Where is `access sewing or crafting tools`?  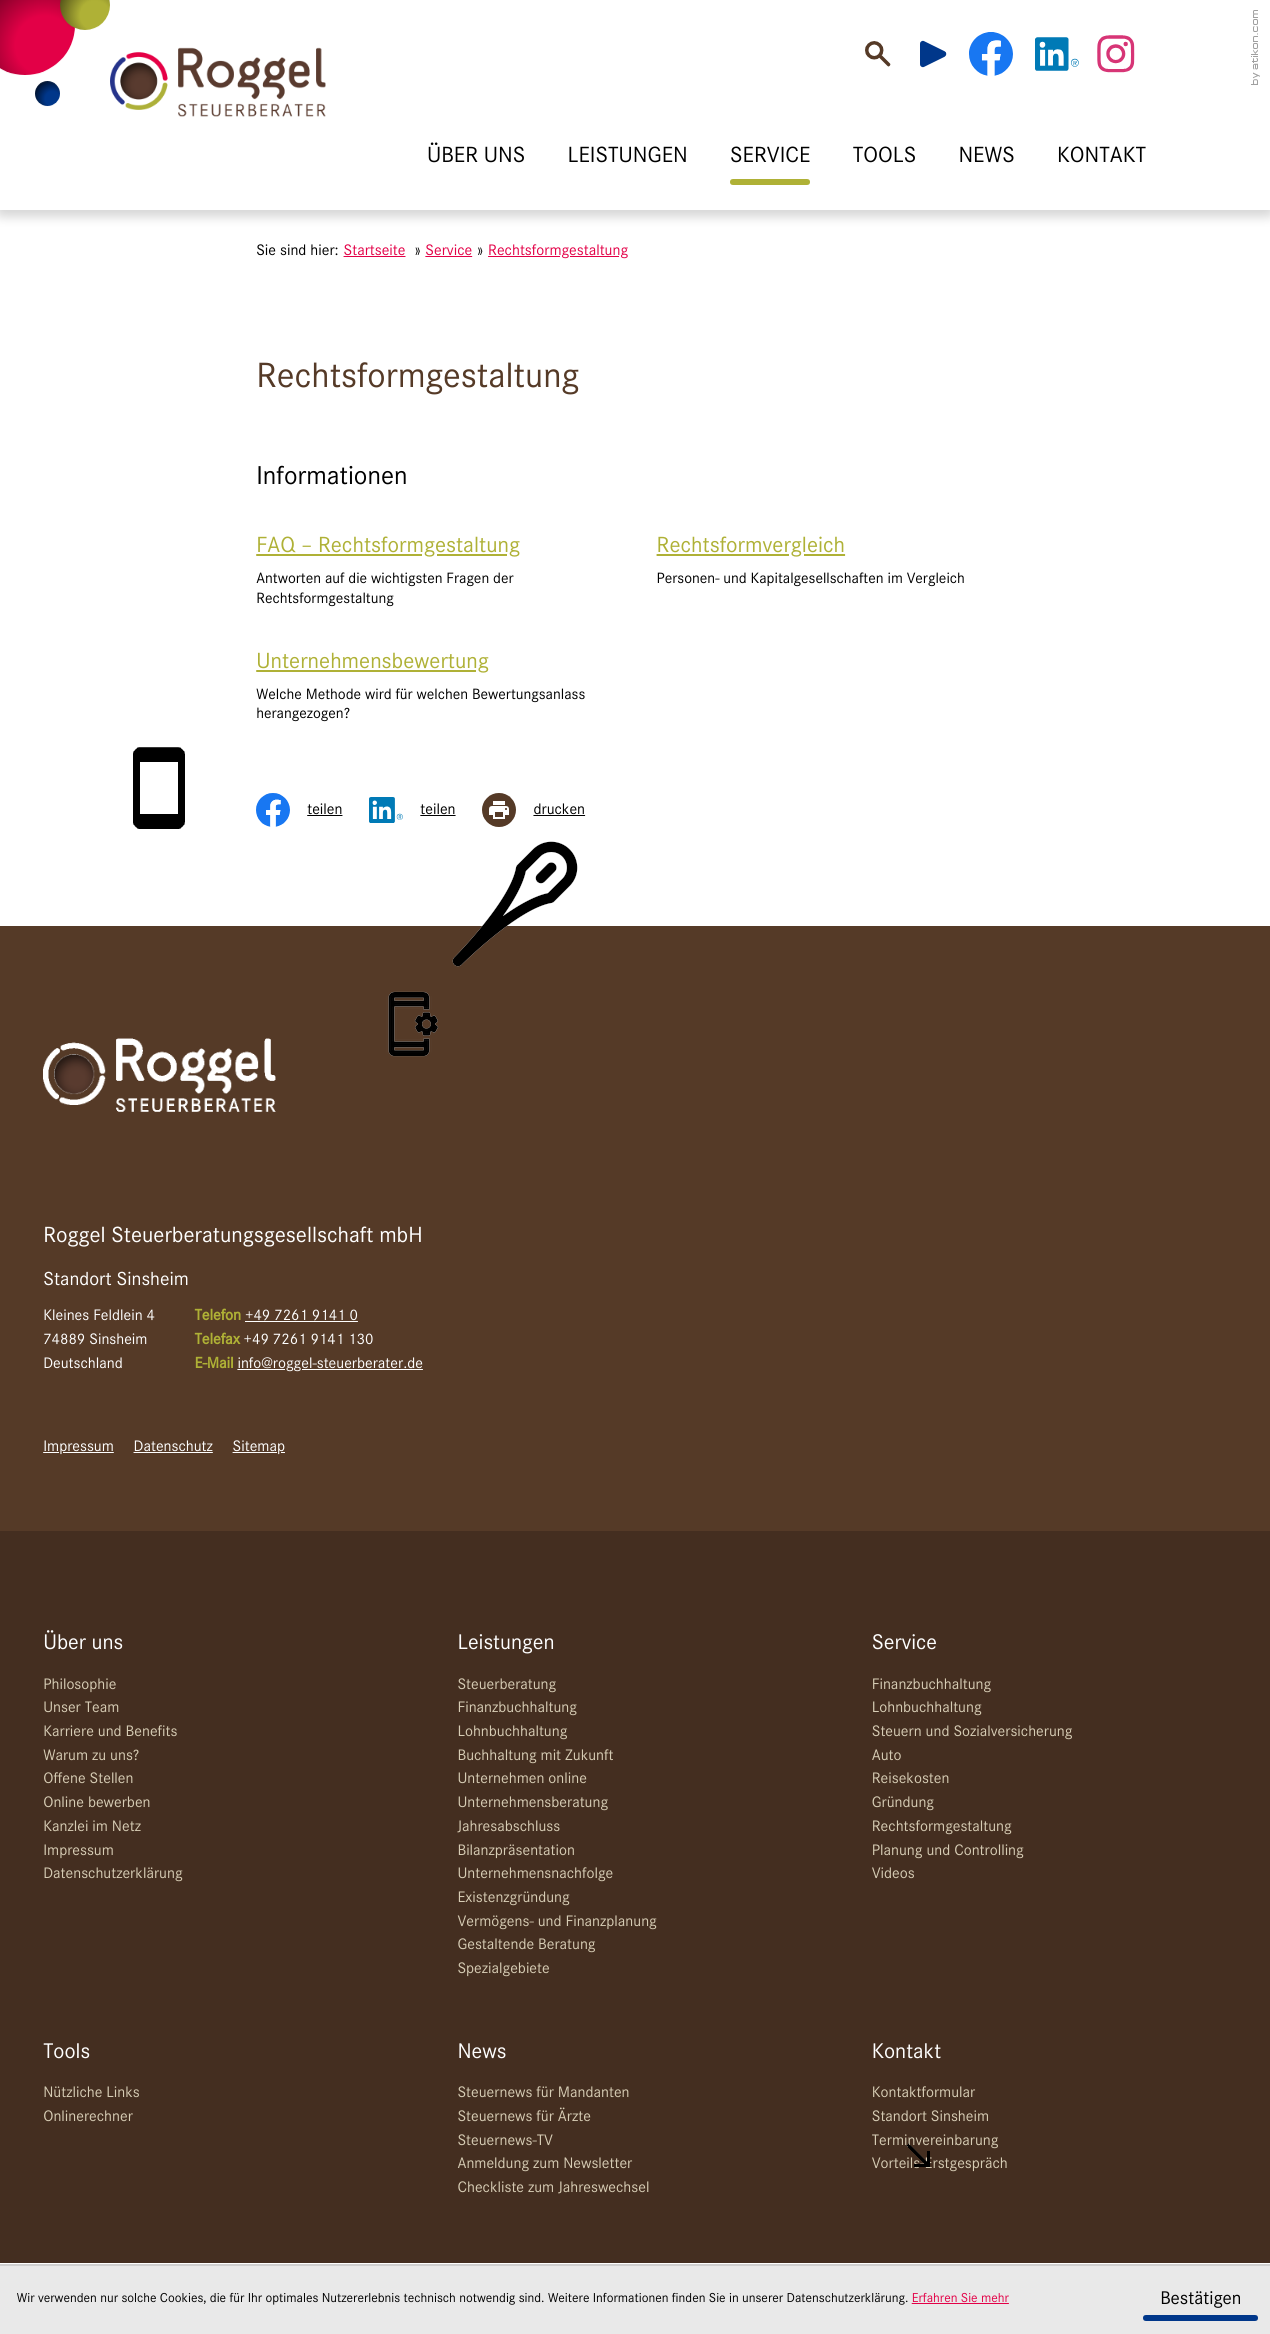
access sewing or crafting tools is located at coordinates (515, 904).